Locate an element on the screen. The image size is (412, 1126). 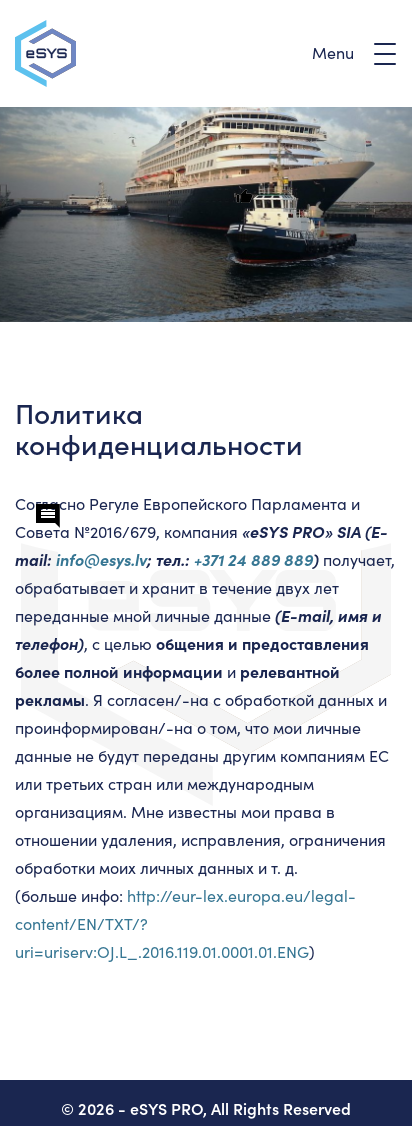
like or upvote content is located at coordinates (244, 196).